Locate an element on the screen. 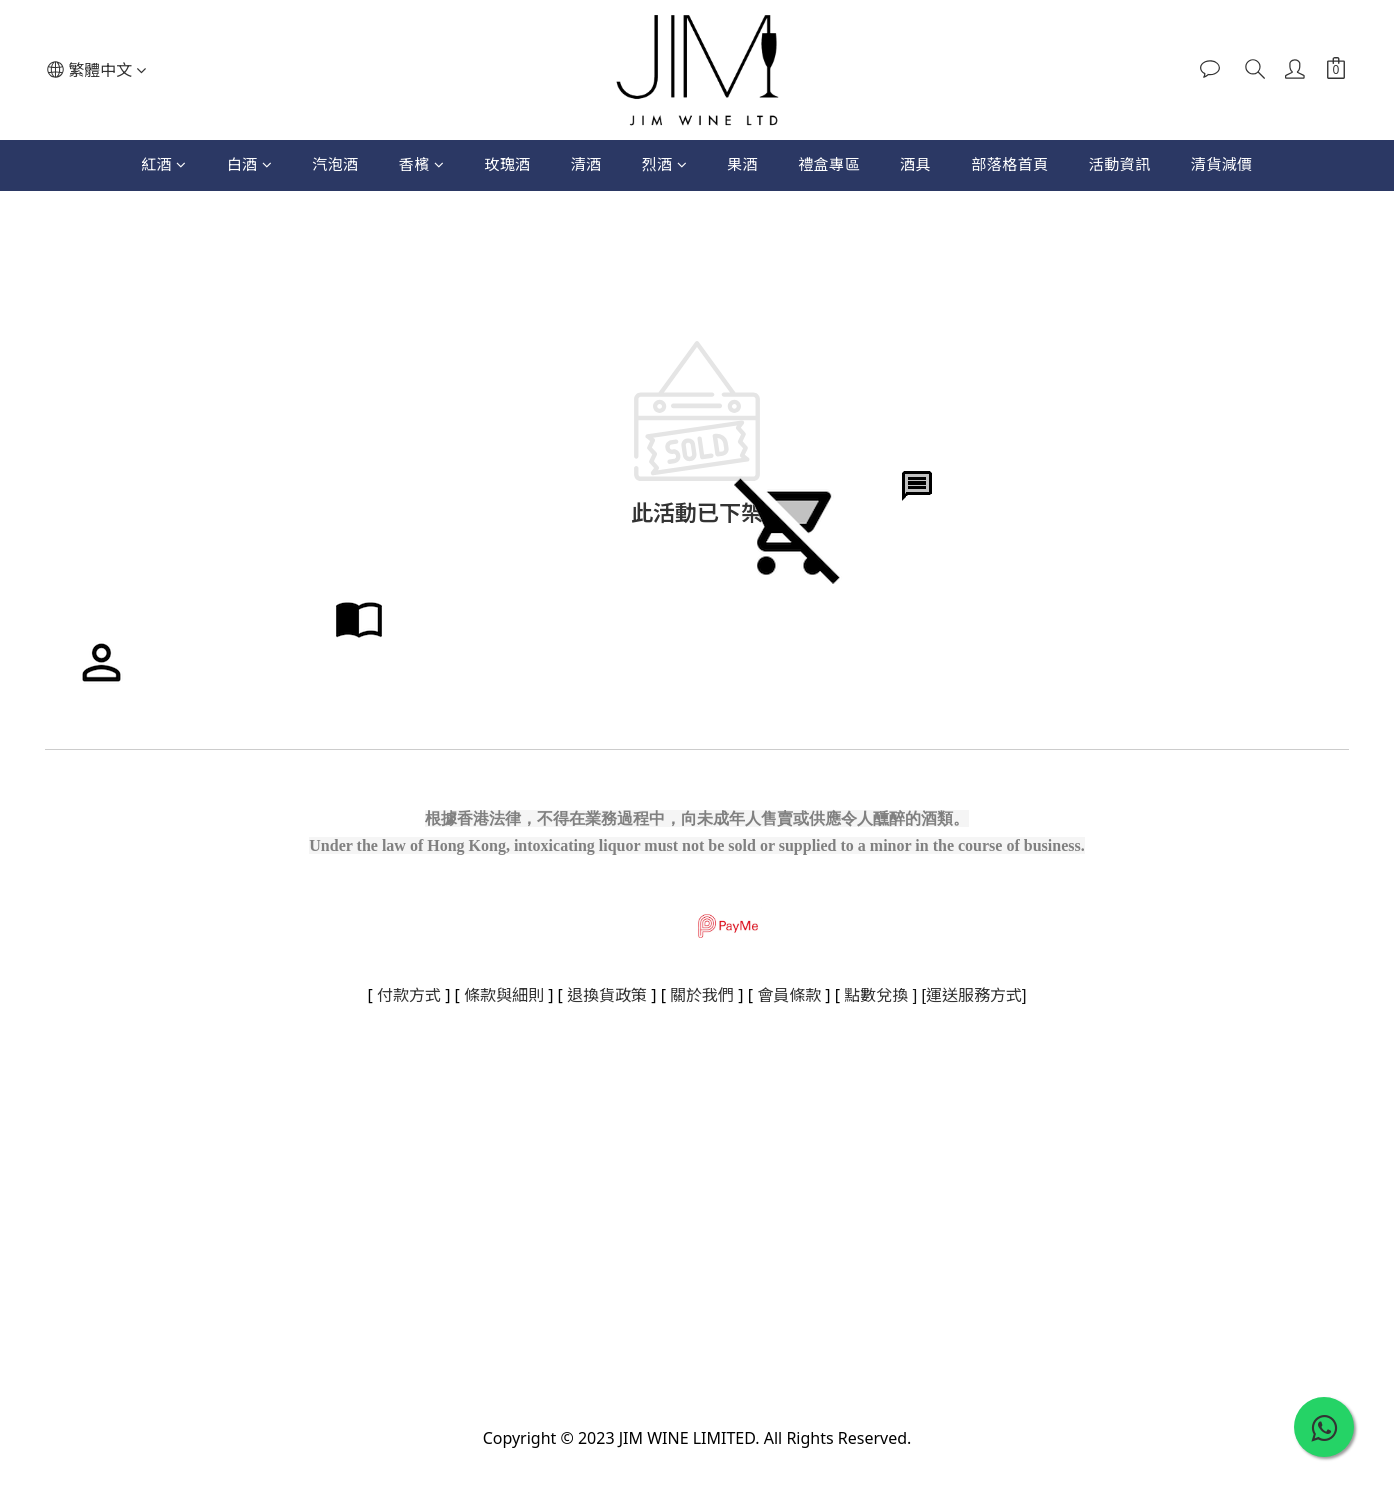  remove item from shopping cart is located at coordinates (789, 528).